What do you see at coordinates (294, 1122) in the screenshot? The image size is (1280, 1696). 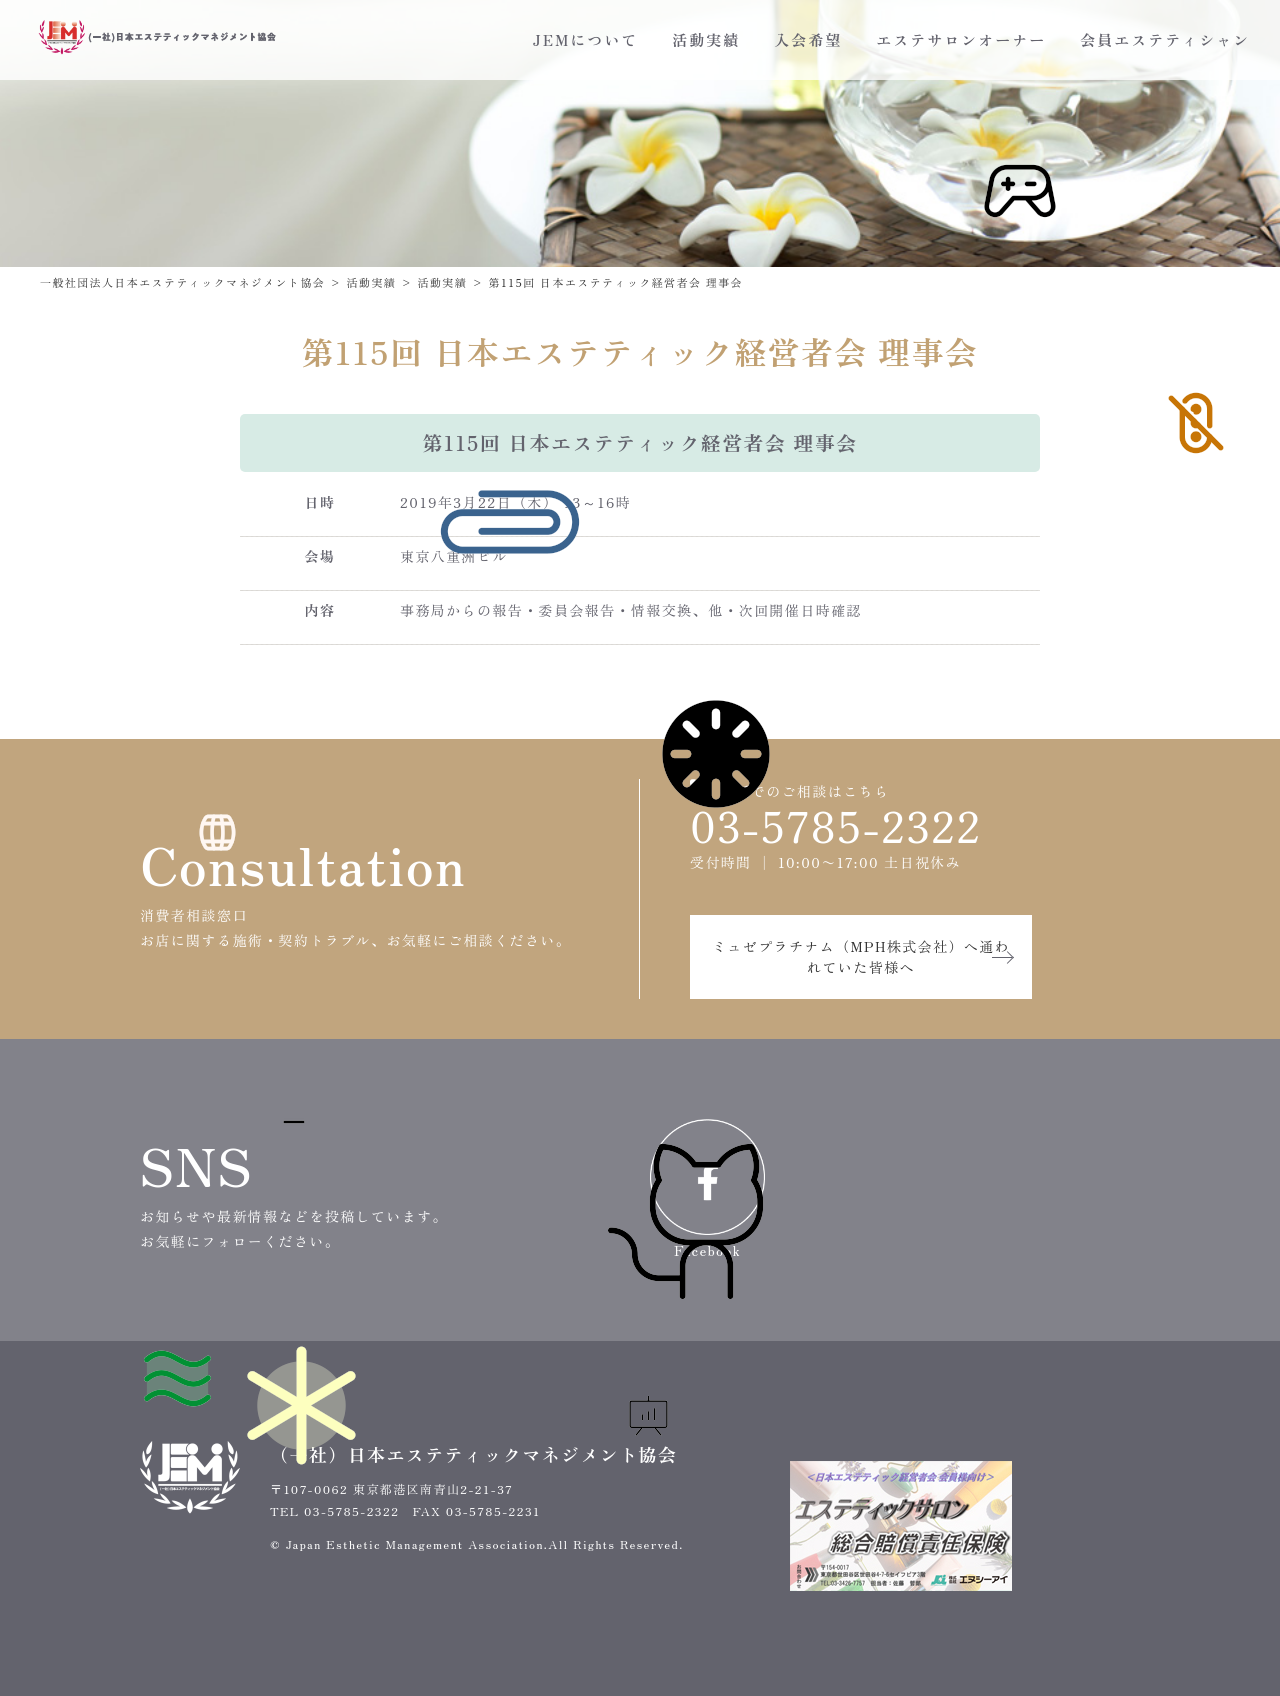 I see `insert a horizontal divider line` at bounding box center [294, 1122].